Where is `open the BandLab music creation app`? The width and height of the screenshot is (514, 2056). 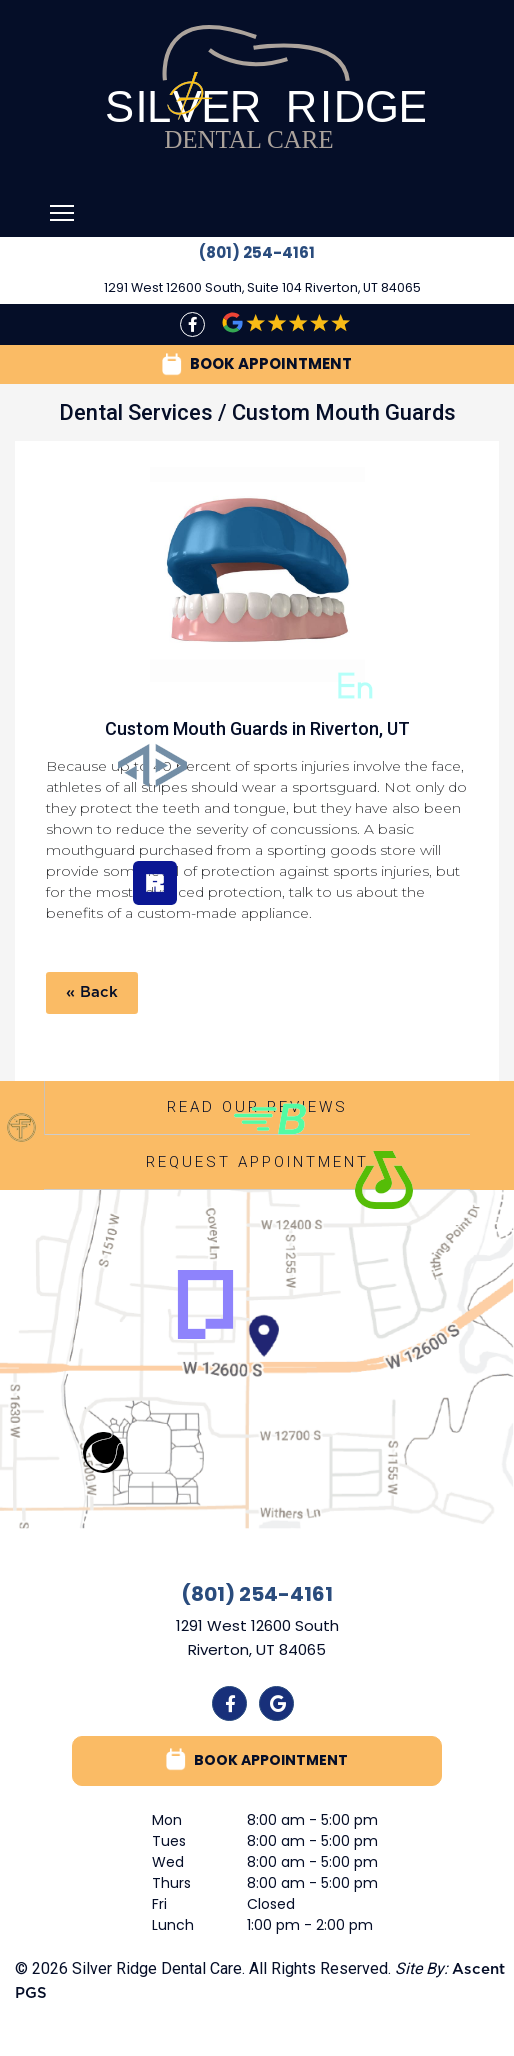 open the BandLab music creation app is located at coordinates (384, 1180).